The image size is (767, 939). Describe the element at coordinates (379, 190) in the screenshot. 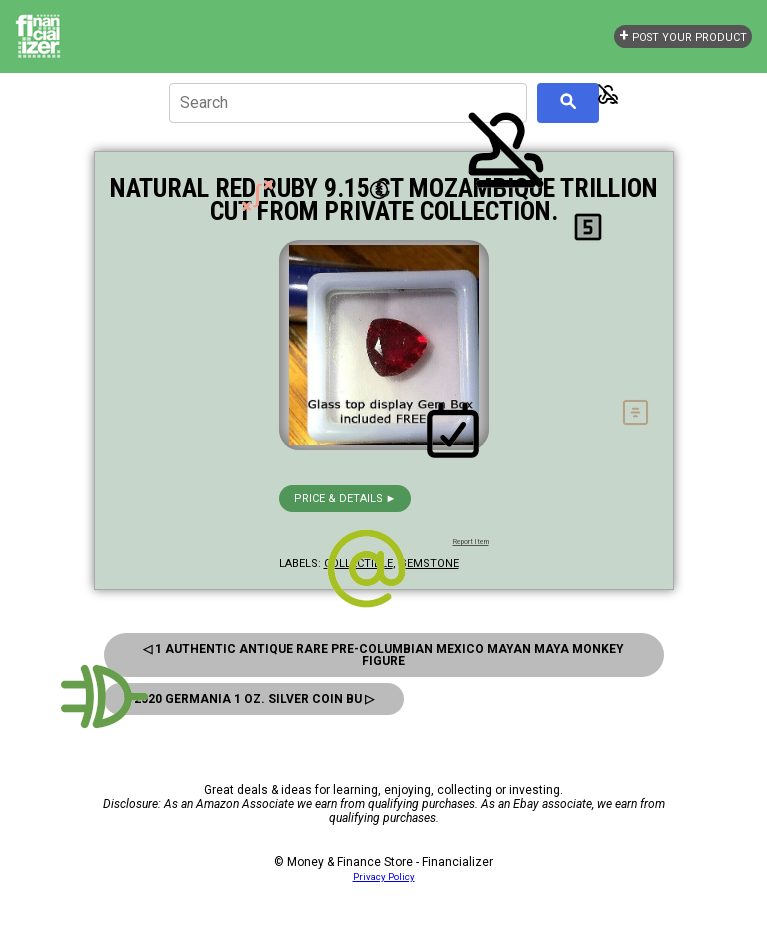

I see `react with a laughing emoji` at that location.